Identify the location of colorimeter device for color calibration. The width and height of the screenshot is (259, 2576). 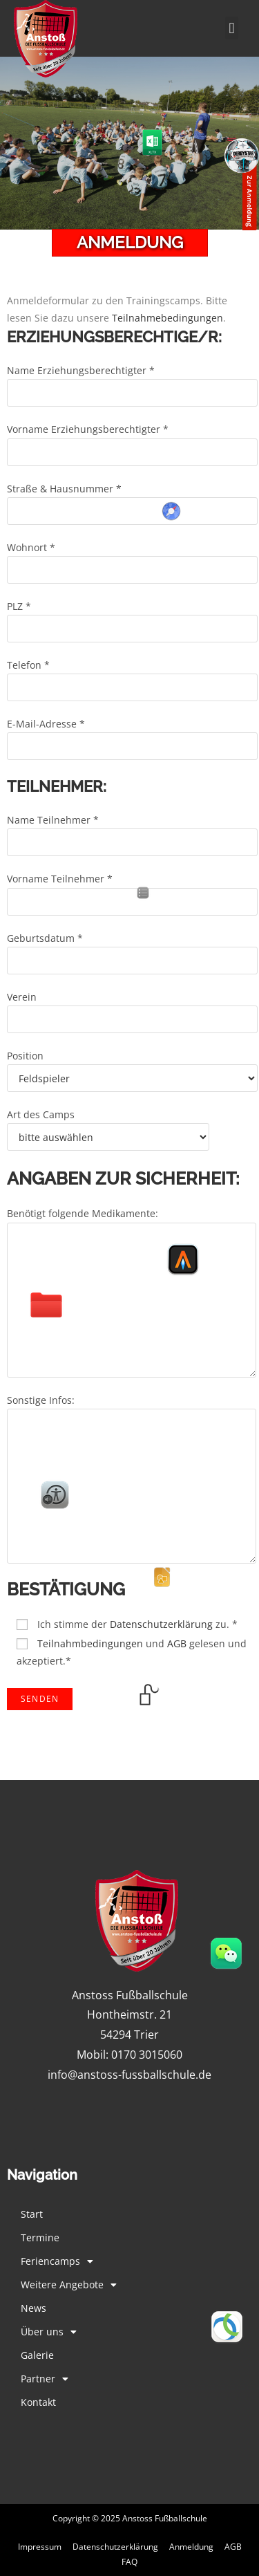
(148, 1694).